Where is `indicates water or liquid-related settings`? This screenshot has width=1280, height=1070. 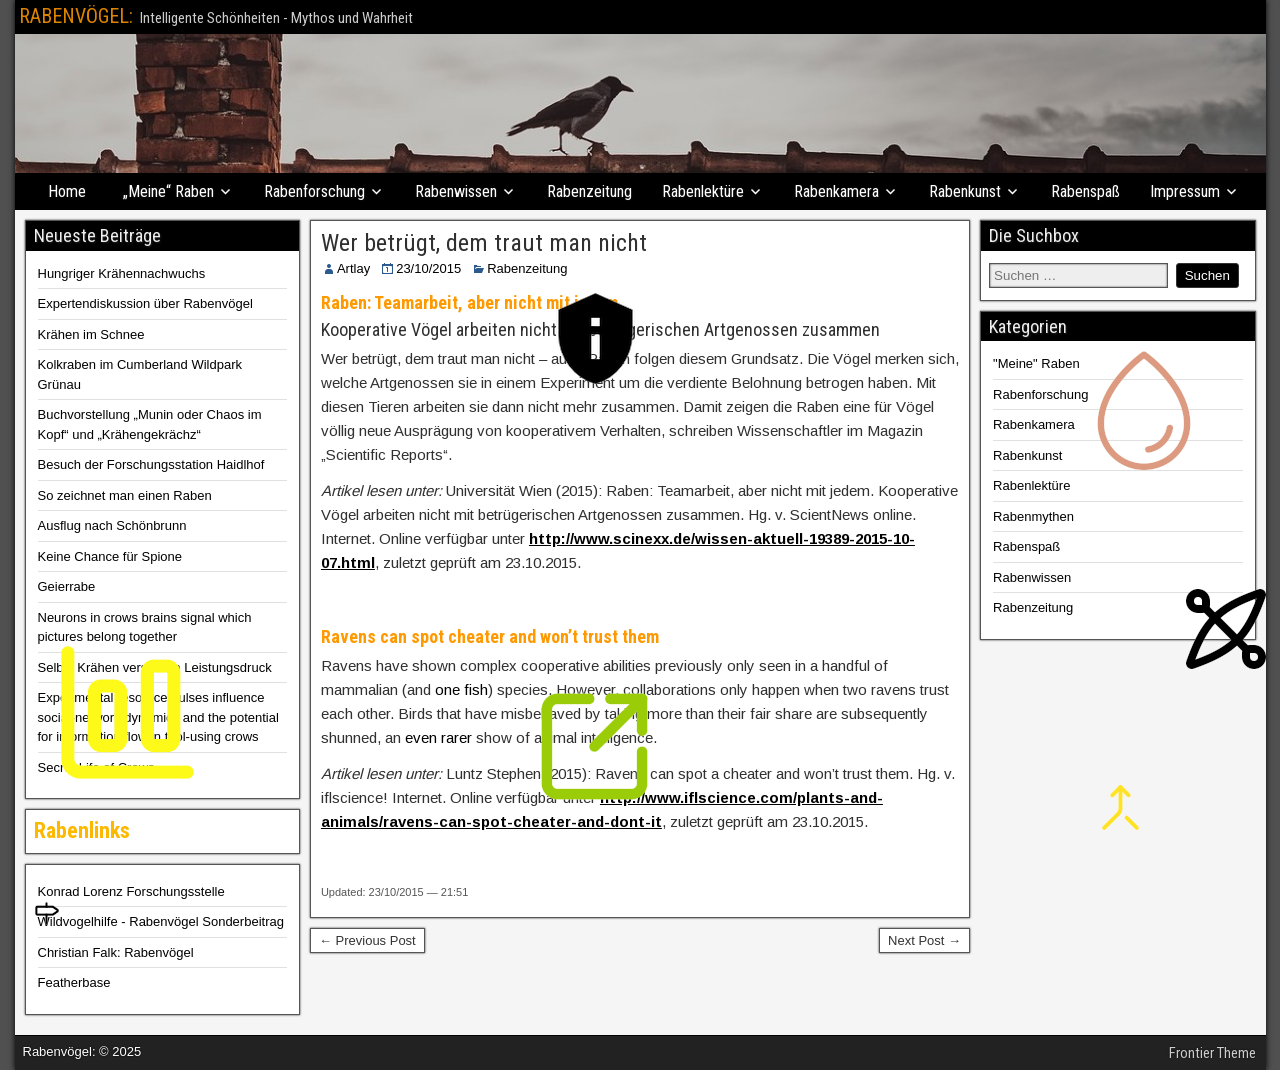 indicates water or liquid-related settings is located at coordinates (1144, 415).